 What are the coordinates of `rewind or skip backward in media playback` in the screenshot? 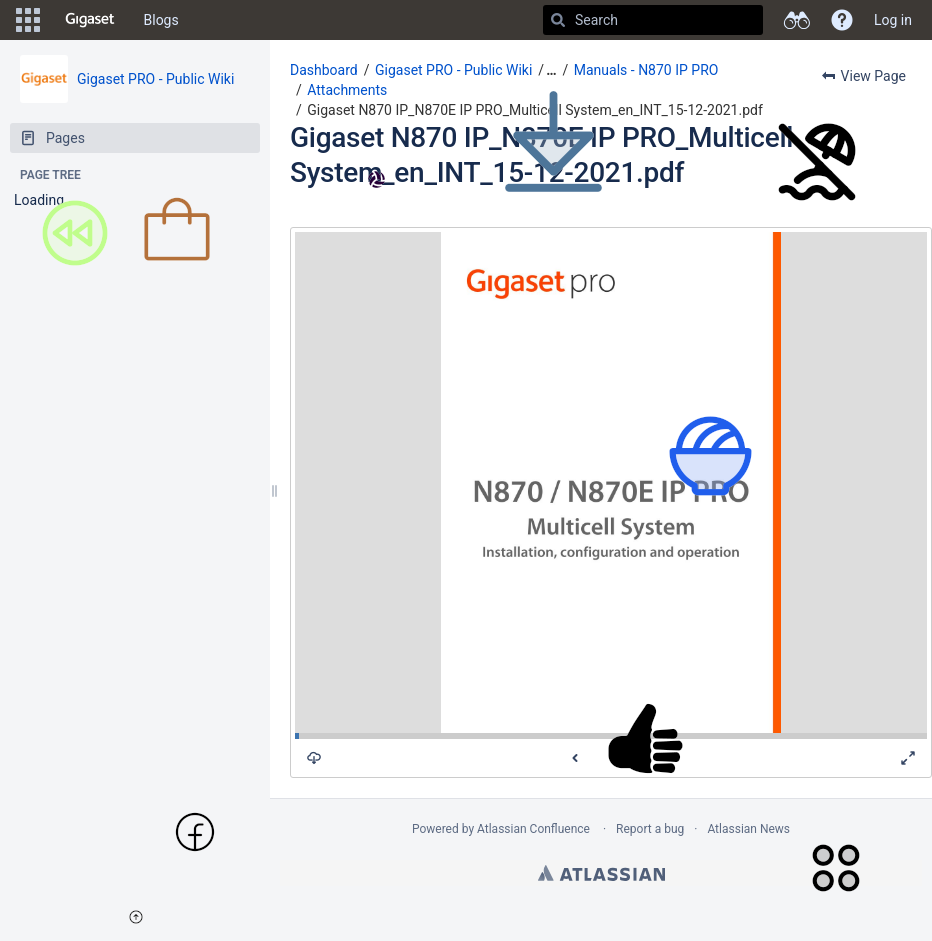 It's located at (75, 233).